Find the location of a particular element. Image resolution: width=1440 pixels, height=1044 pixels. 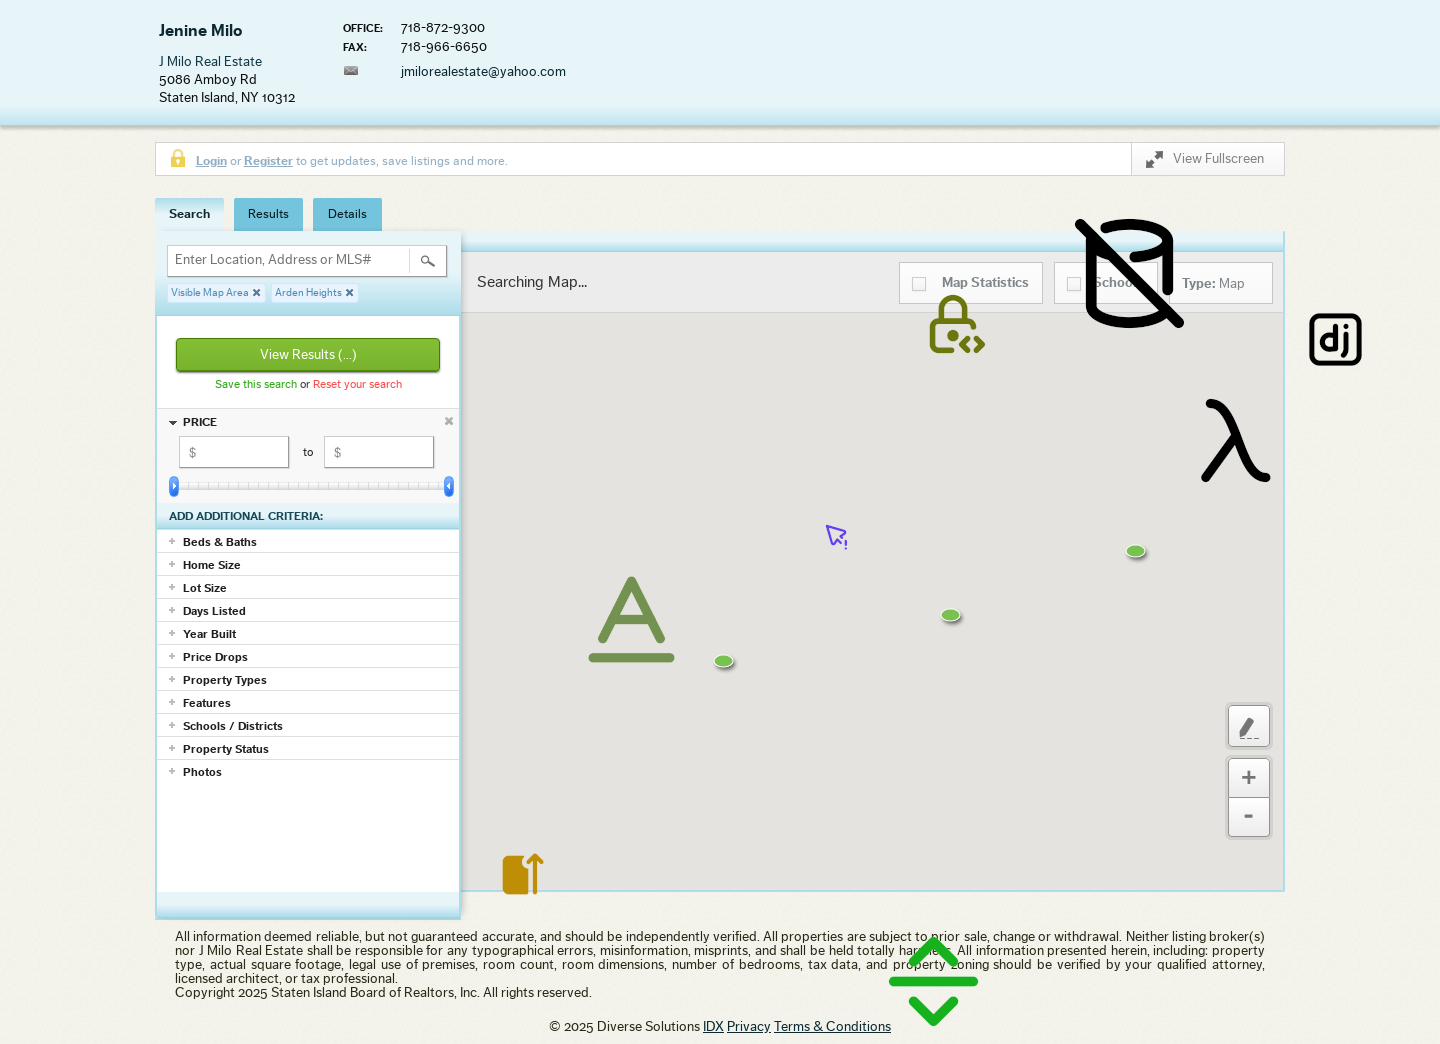

cursor error or interaction warning is located at coordinates (837, 536).